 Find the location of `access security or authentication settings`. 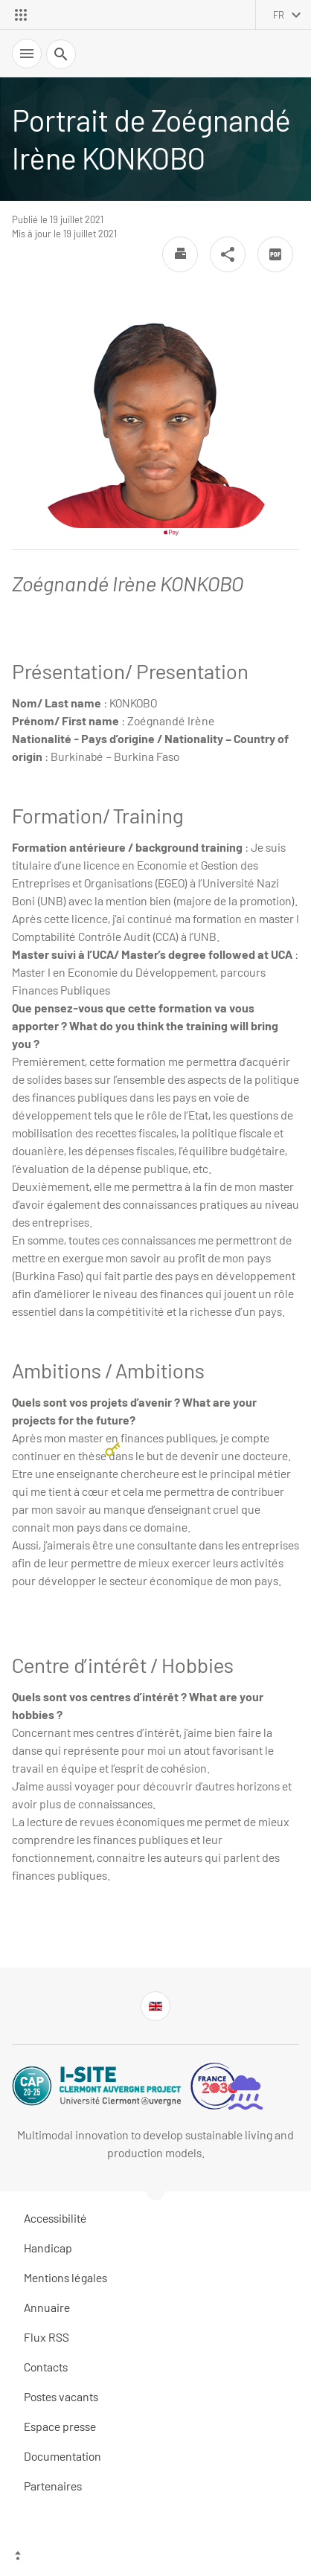

access security or authentication settings is located at coordinates (112, 1448).